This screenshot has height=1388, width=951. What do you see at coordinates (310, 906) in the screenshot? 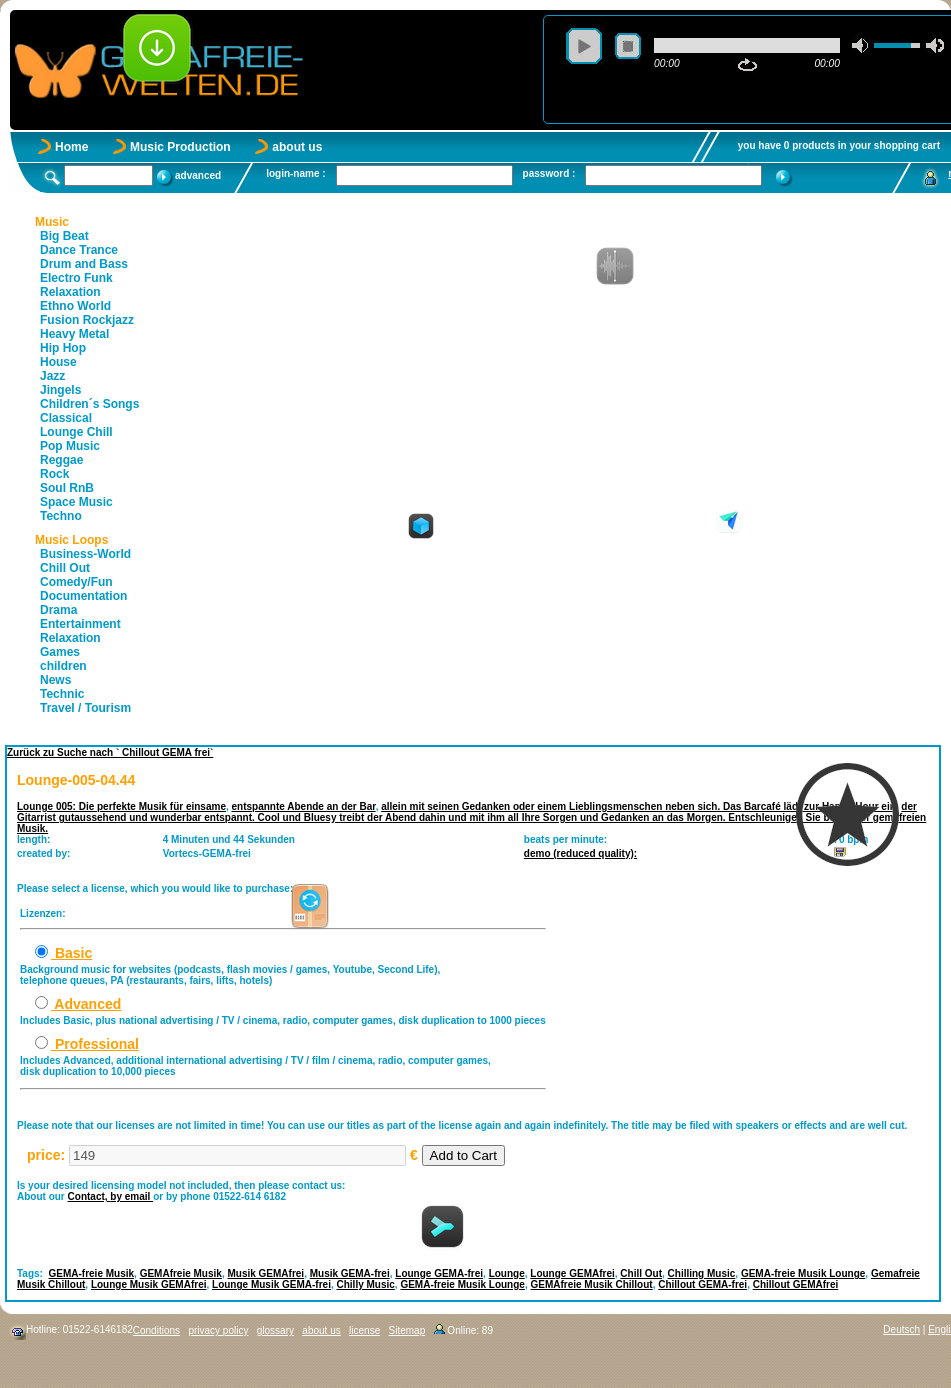
I see `system package upgrade available` at bounding box center [310, 906].